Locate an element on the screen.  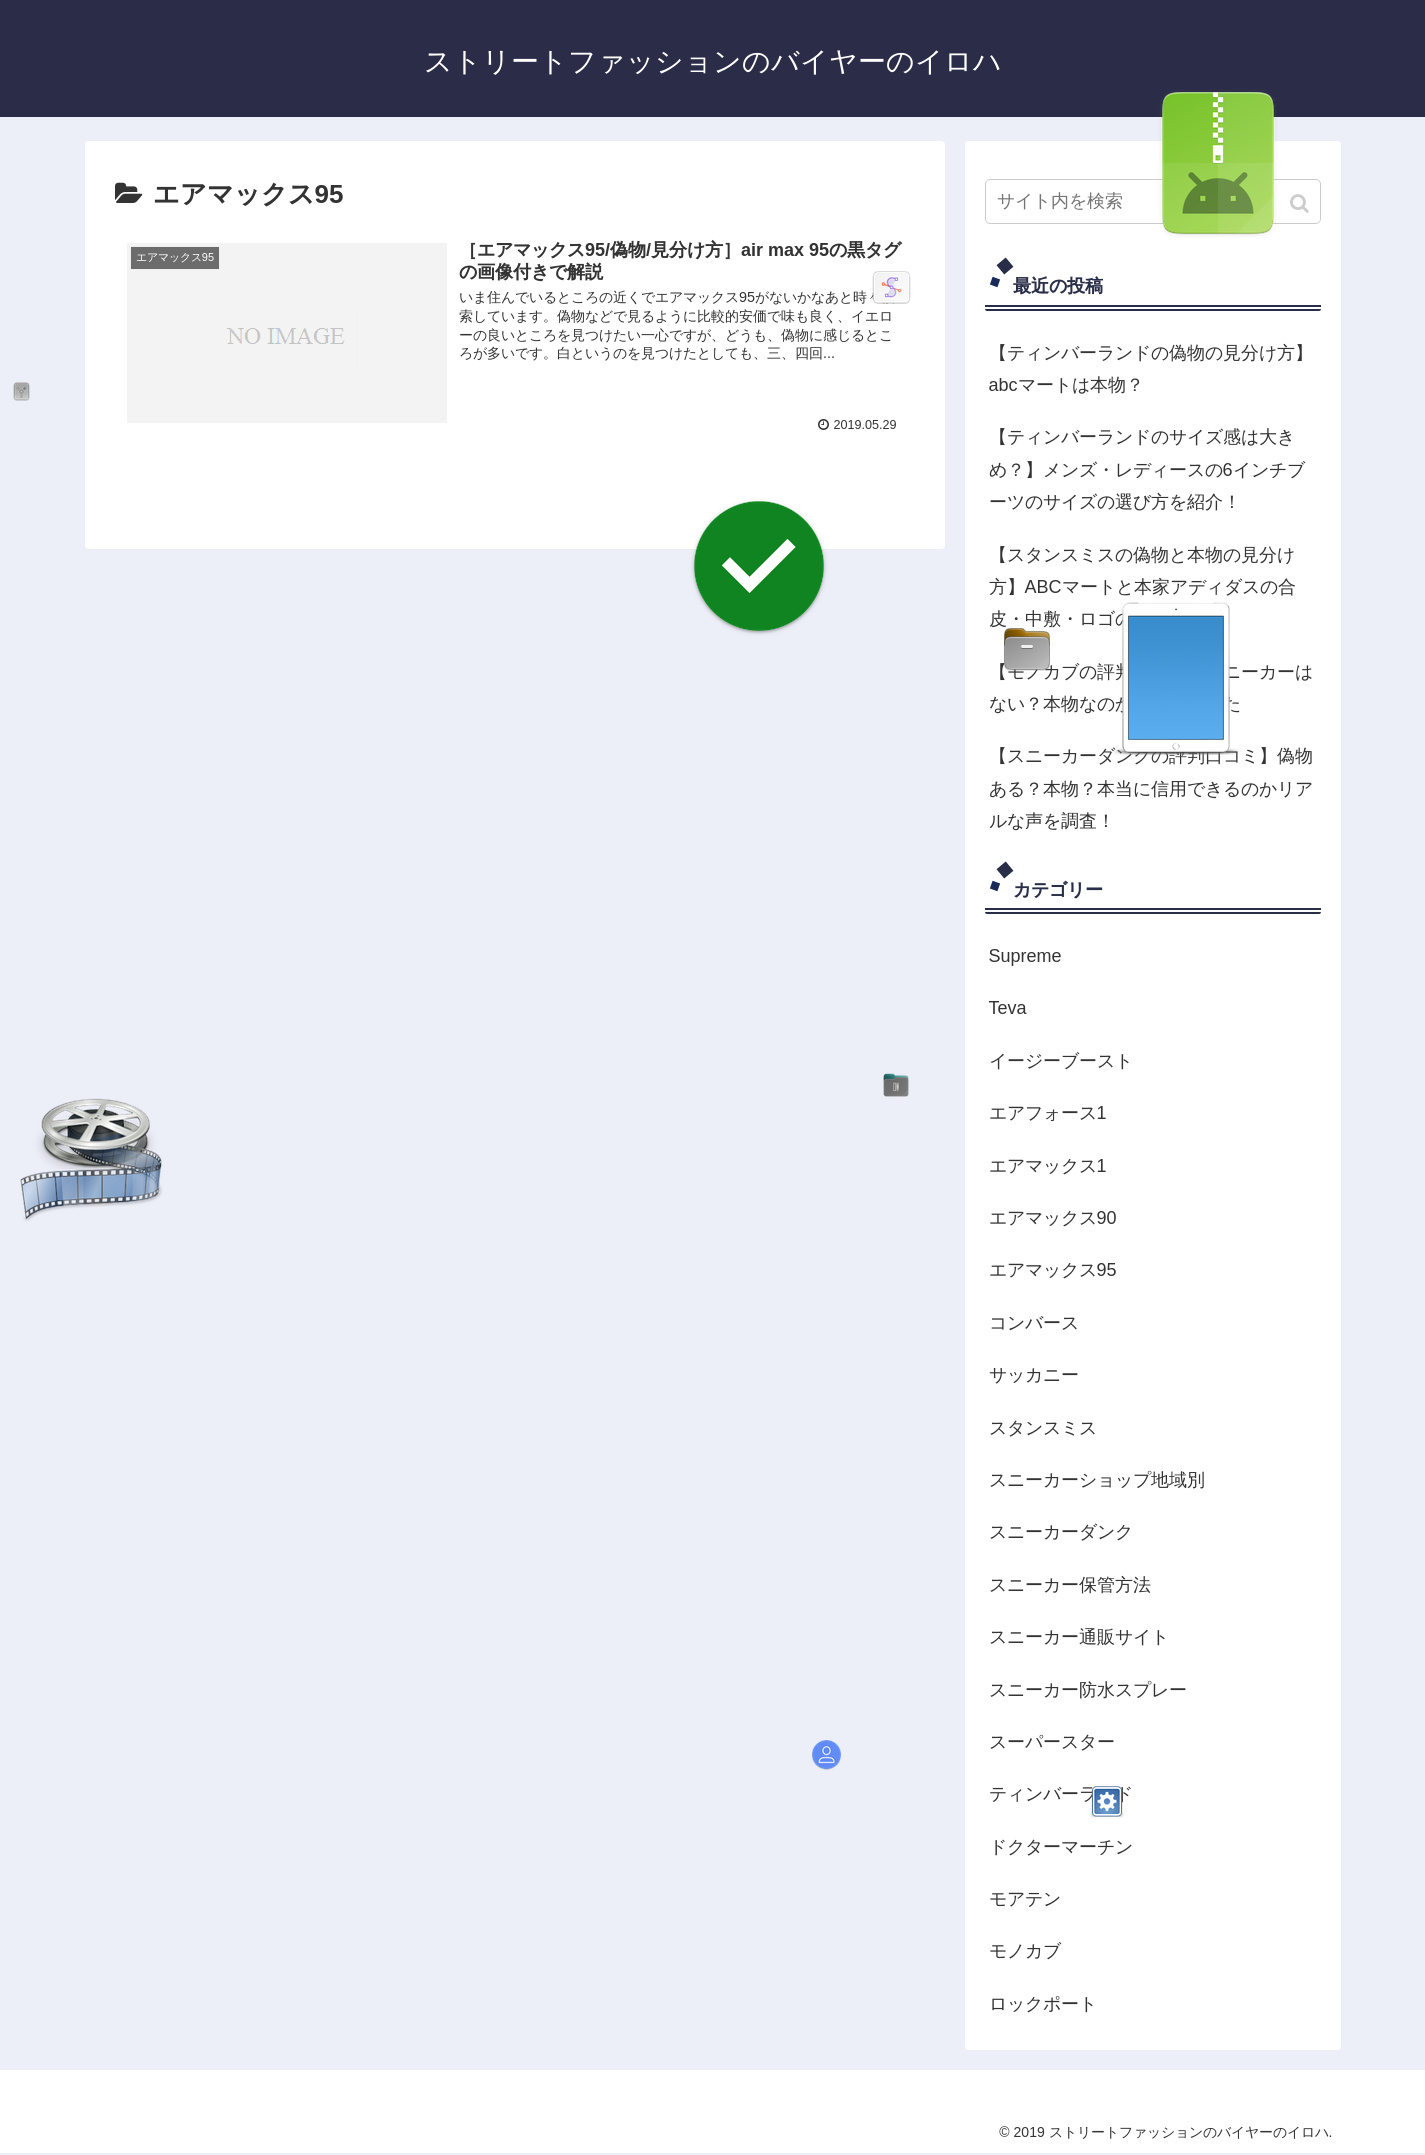
access system settings is located at coordinates (1107, 1803).